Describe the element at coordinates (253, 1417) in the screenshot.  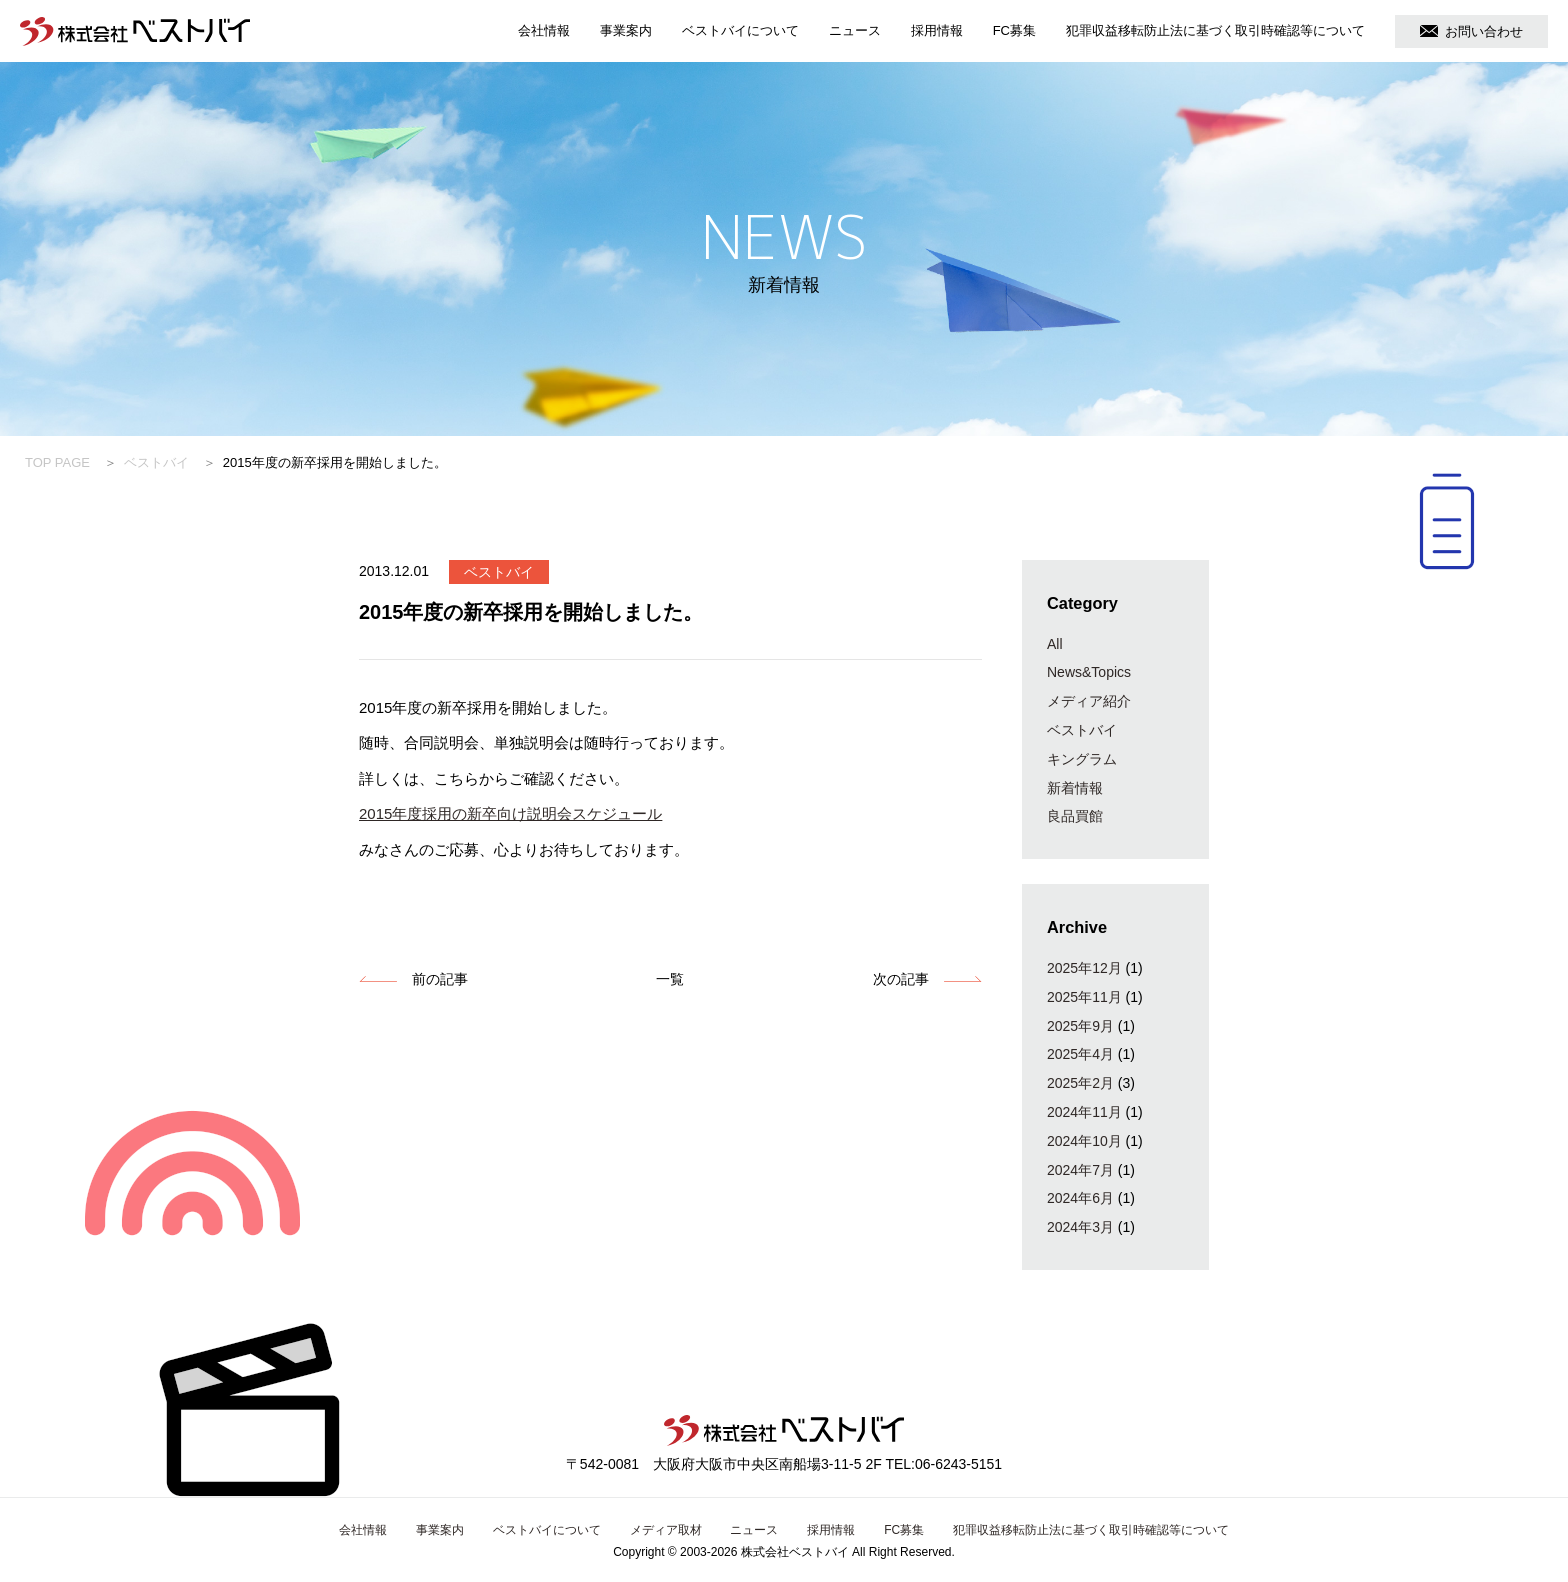
I see `access video or movie content` at that location.